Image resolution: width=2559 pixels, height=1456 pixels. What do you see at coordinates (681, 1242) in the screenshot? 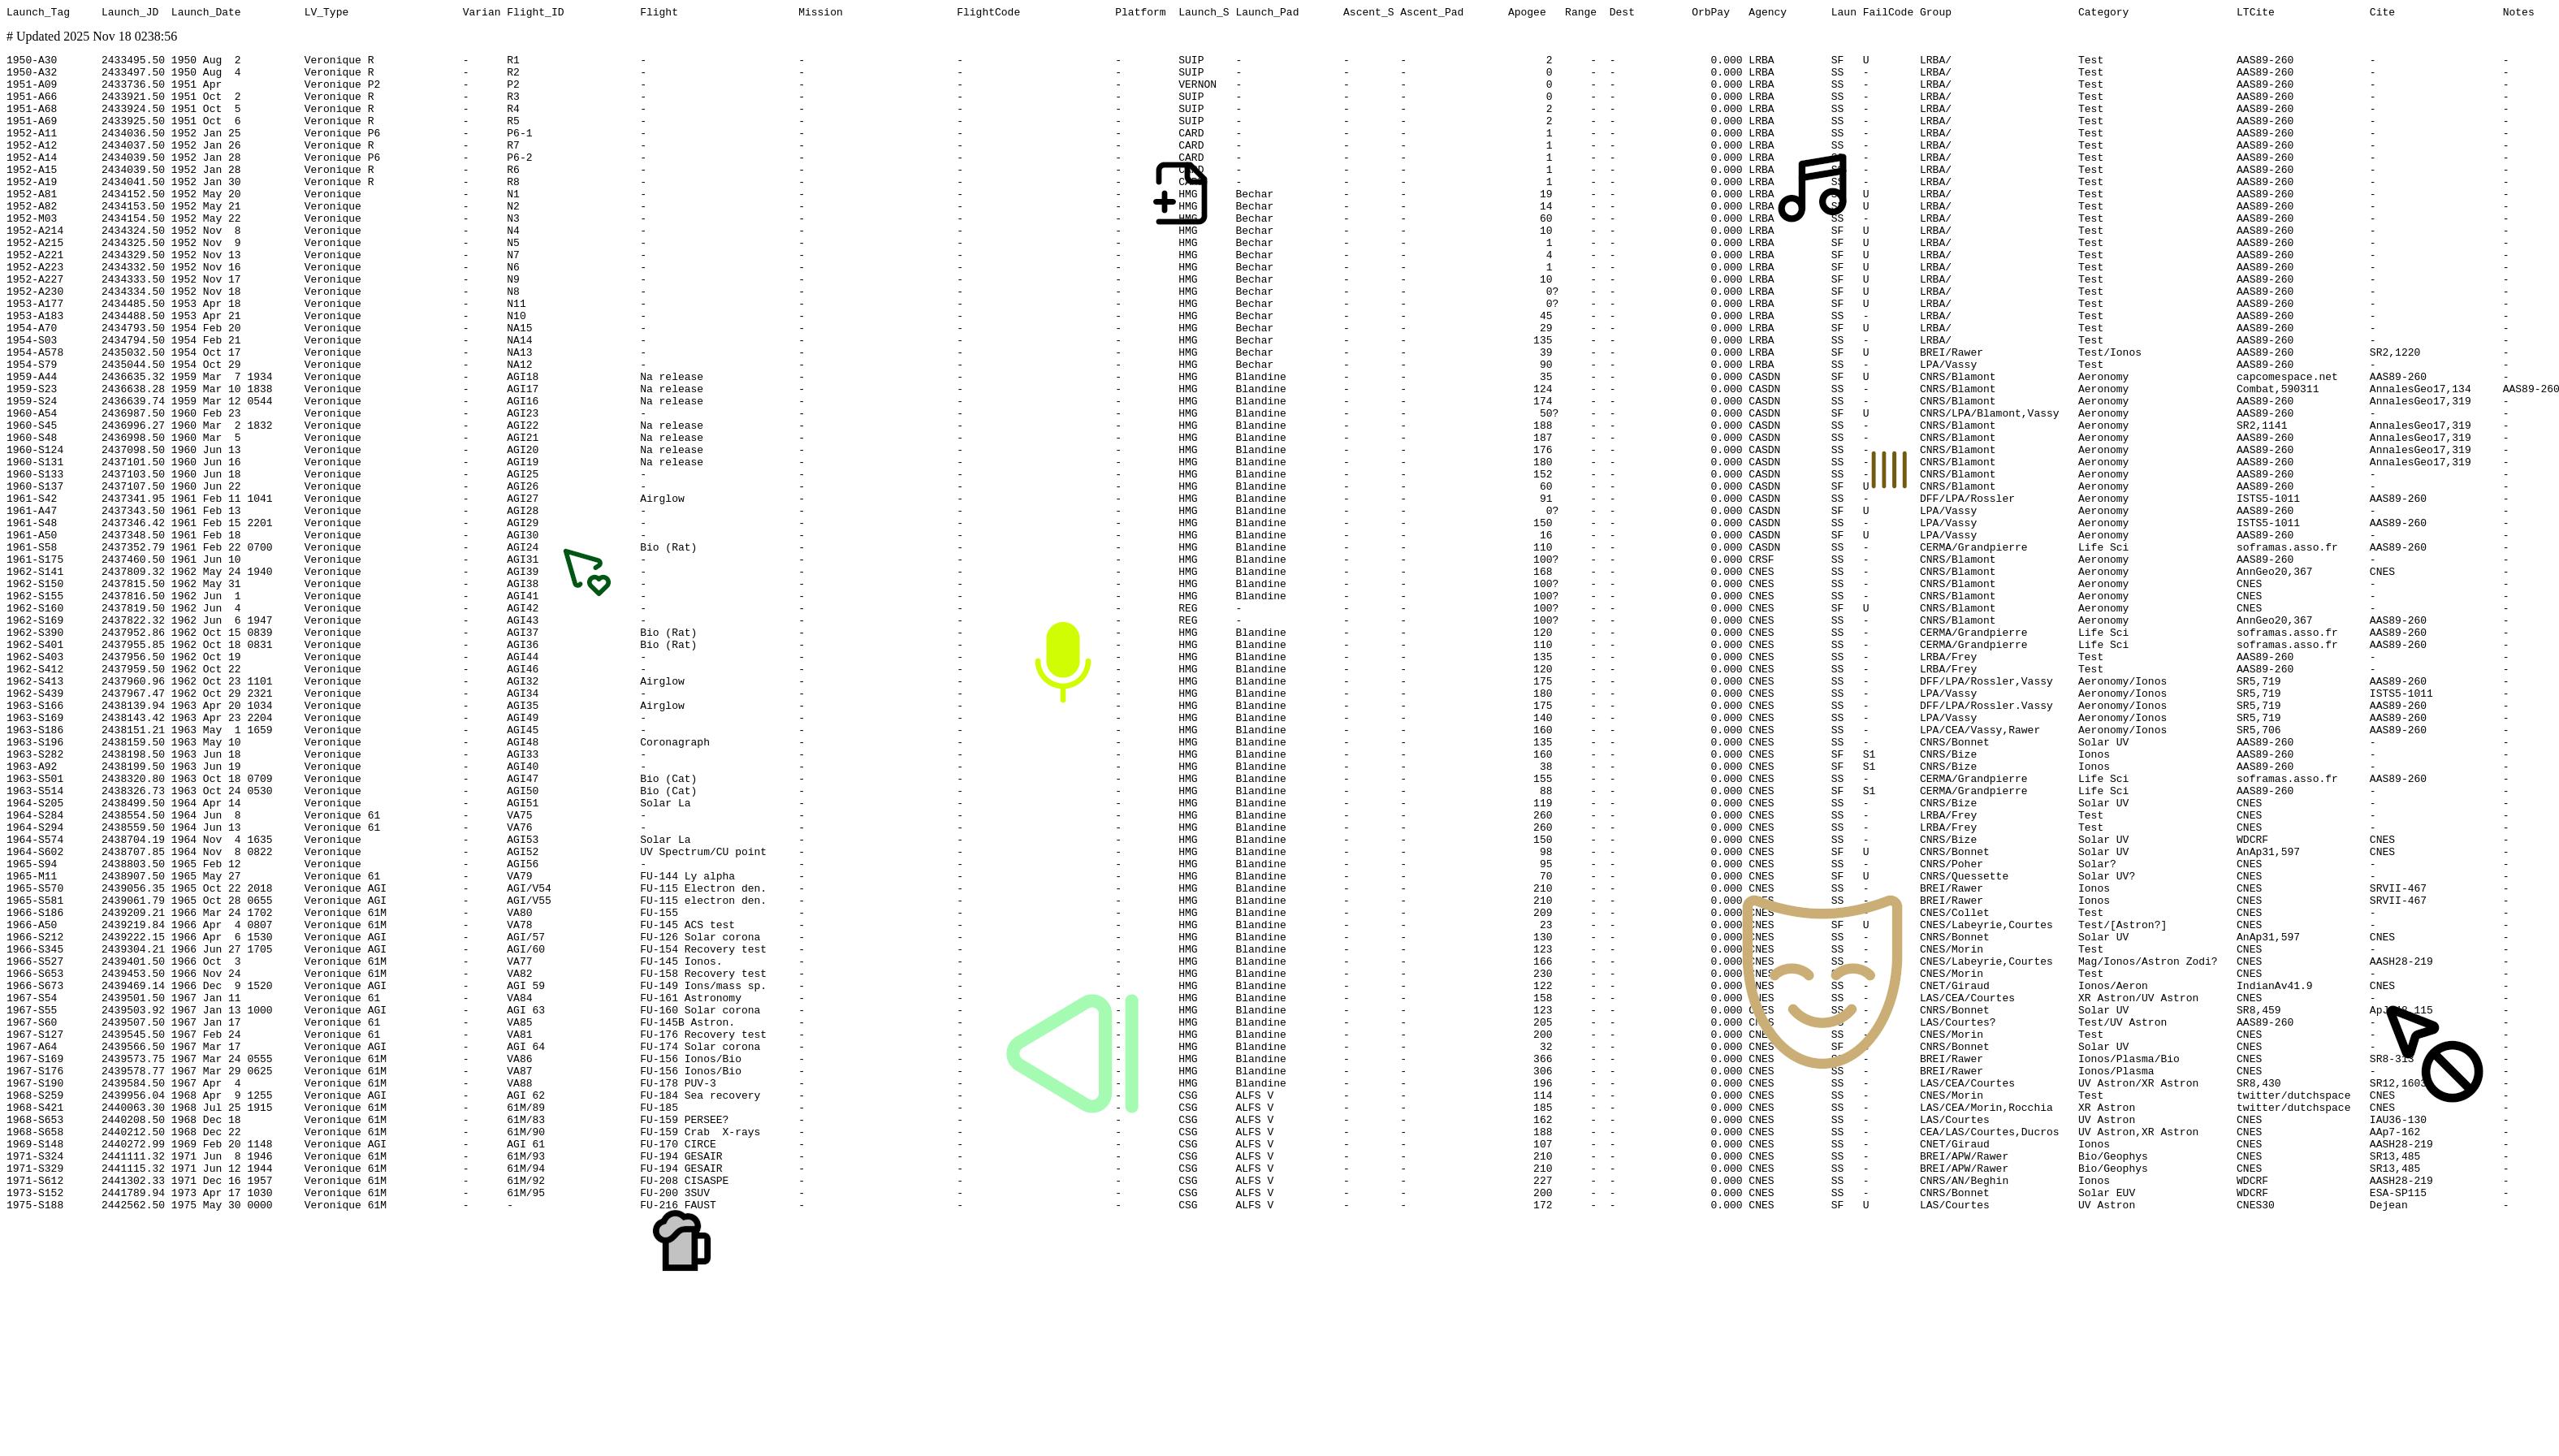
I see `find nearby sports bars or pubs` at bounding box center [681, 1242].